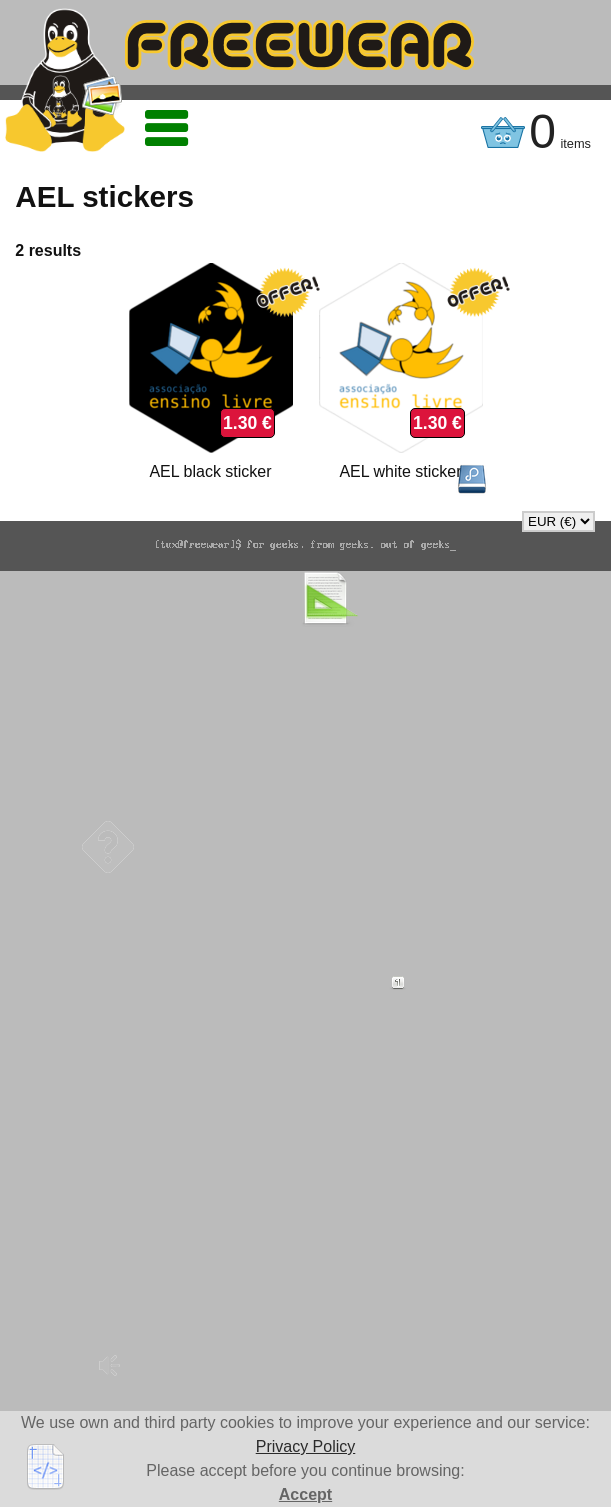 The width and height of the screenshot is (611, 1507). What do you see at coordinates (102, 95) in the screenshot?
I see `access your photo library` at bounding box center [102, 95].